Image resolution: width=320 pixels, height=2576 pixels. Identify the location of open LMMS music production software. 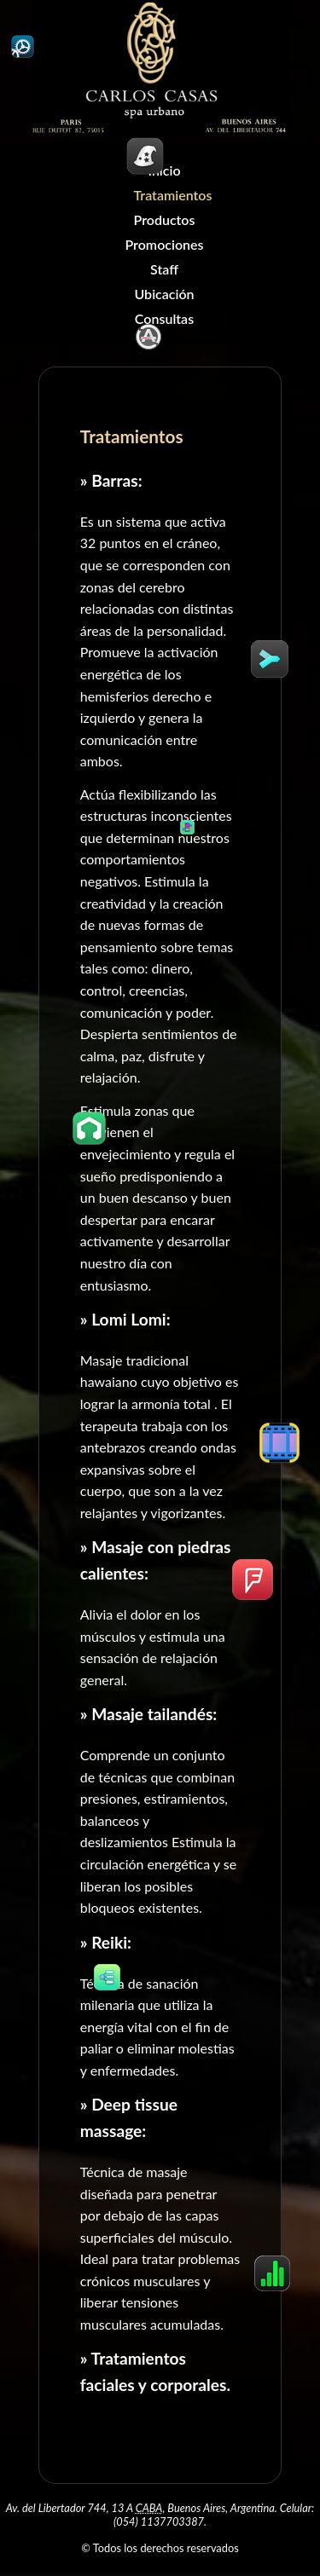
(89, 1128).